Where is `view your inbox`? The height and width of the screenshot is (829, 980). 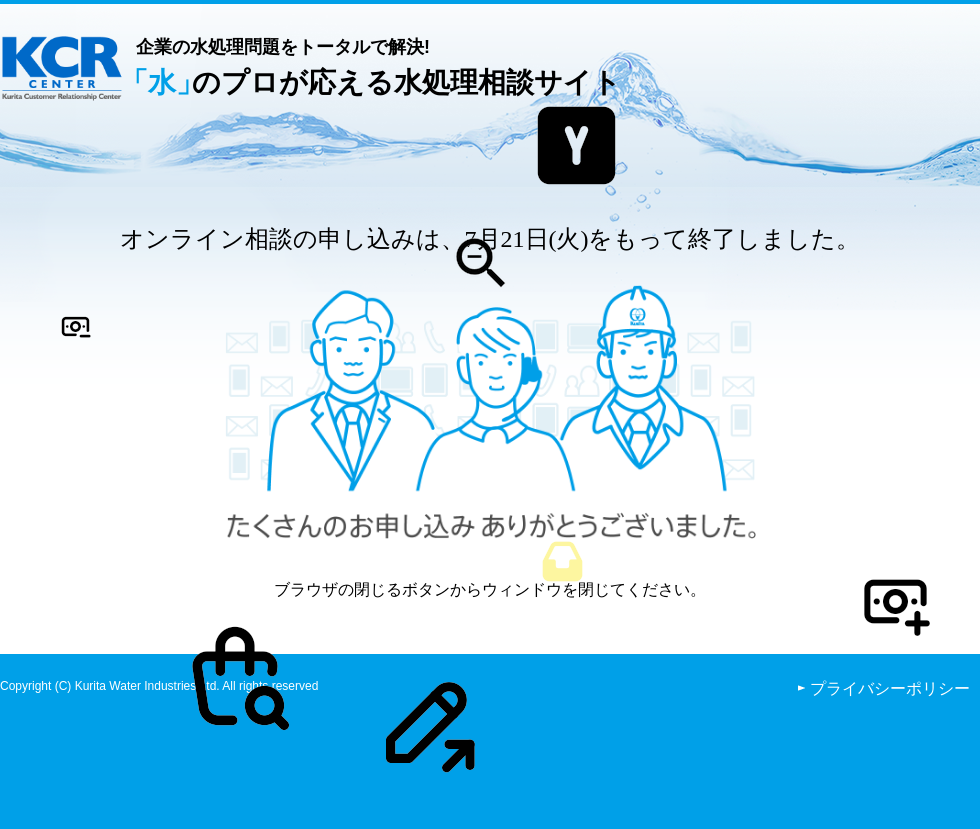
view your inbox is located at coordinates (562, 561).